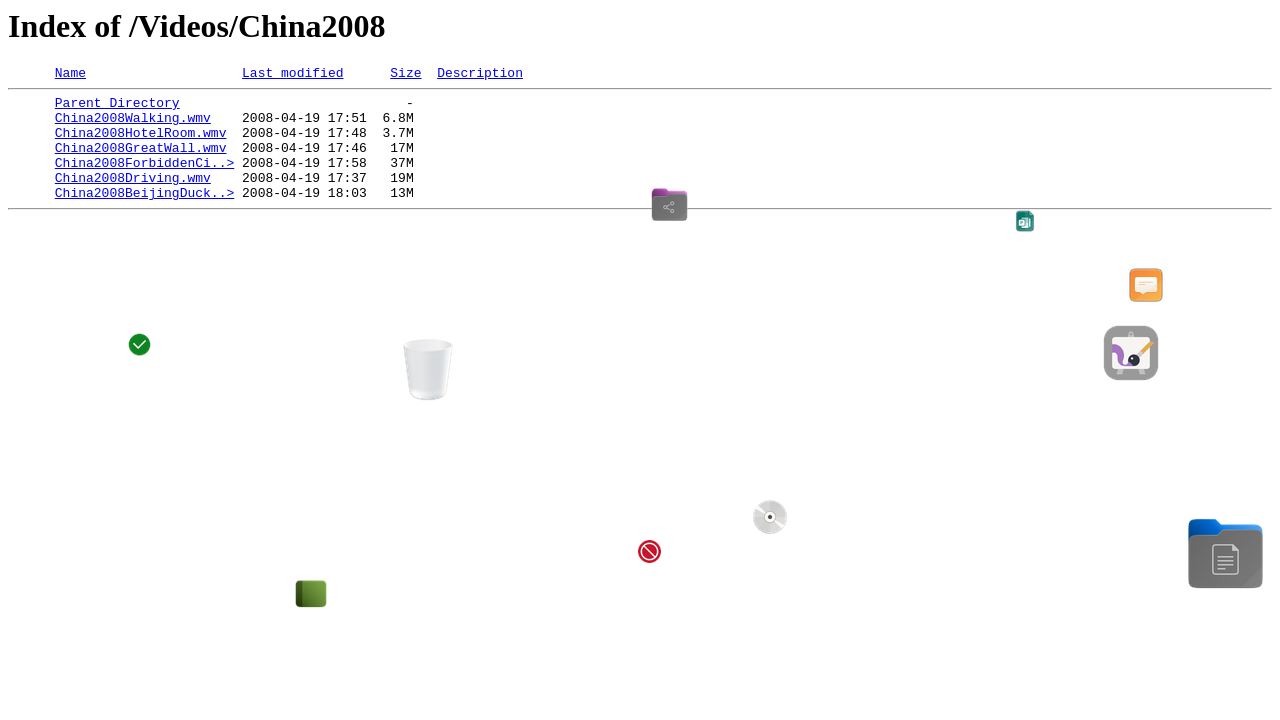 This screenshot has width=1280, height=720. What do you see at coordinates (1131, 353) in the screenshot?
I see `create or design a new software project` at bounding box center [1131, 353].